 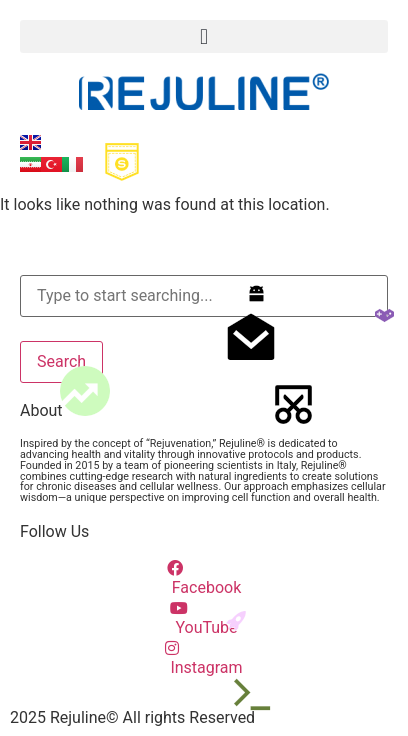 I want to click on open YouTube Gaming app, so click(x=384, y=315).